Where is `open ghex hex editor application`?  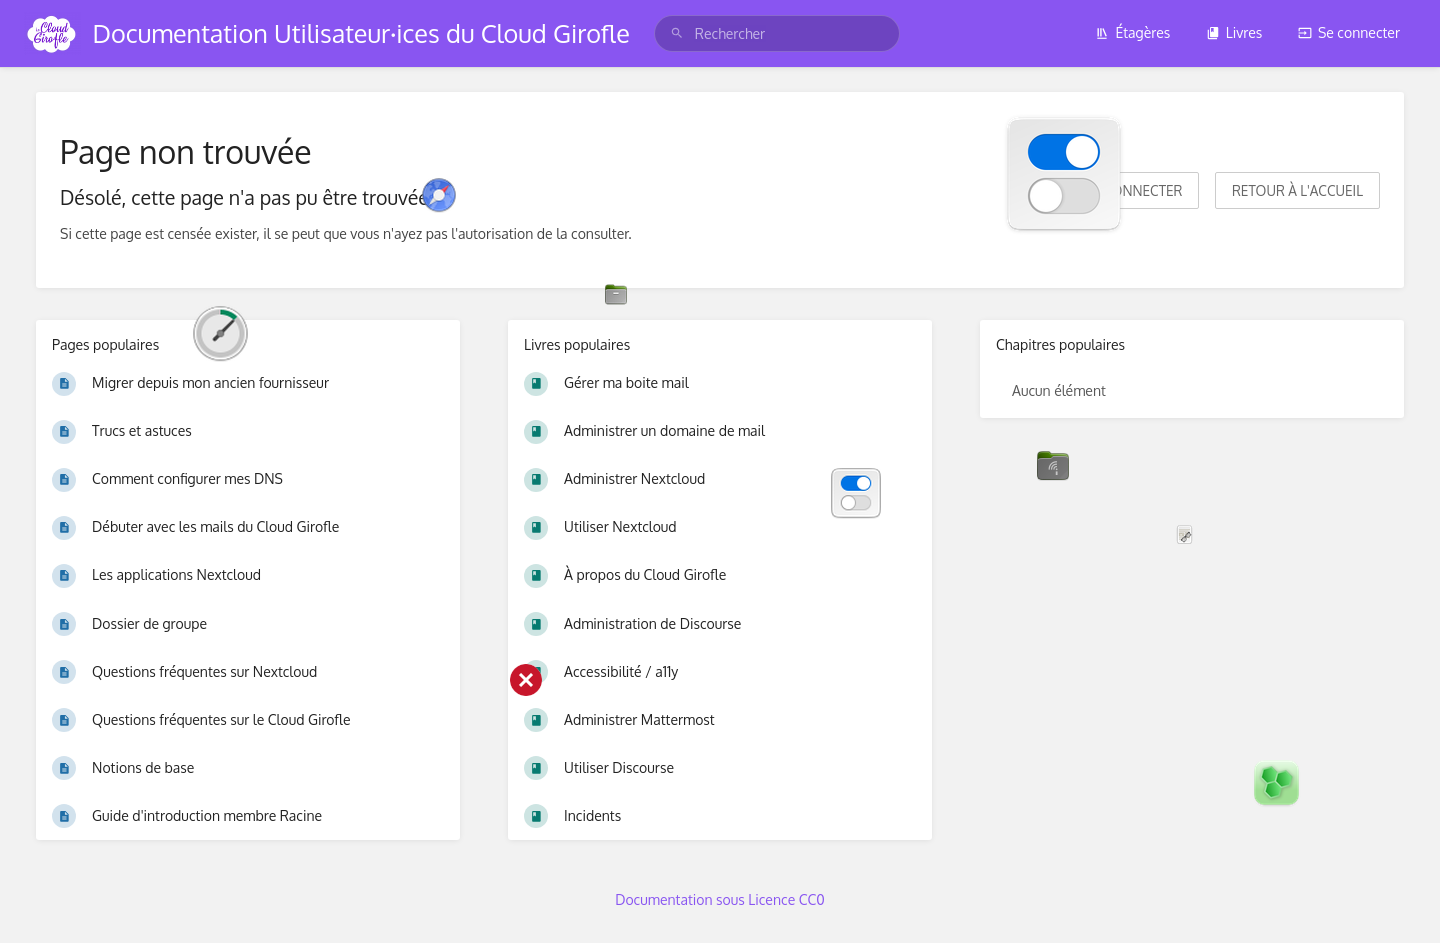 open ghex hex editor application is located at coordinates (1276, 782).